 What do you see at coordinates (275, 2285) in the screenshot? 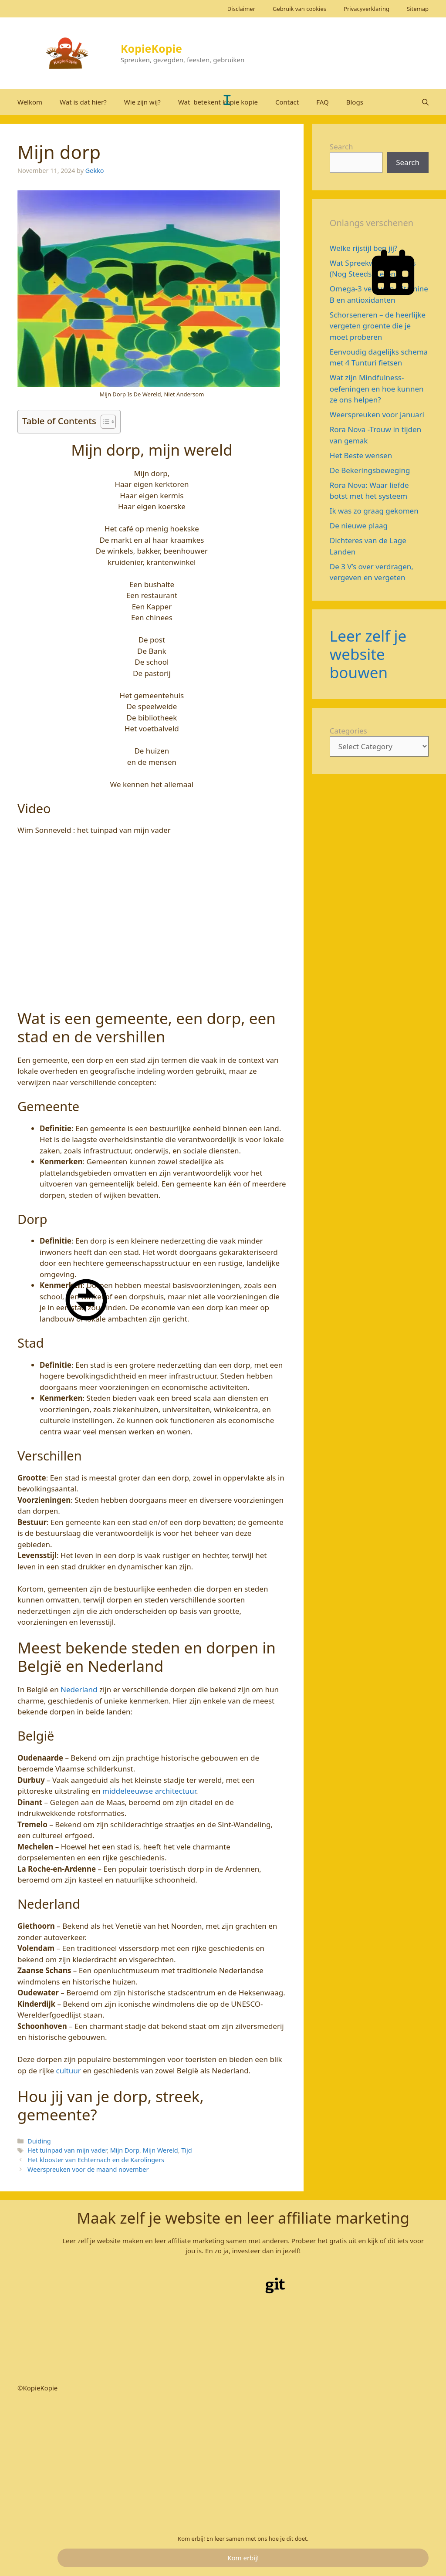
I see `git version control system logo` at bounding box center [275, 2285].